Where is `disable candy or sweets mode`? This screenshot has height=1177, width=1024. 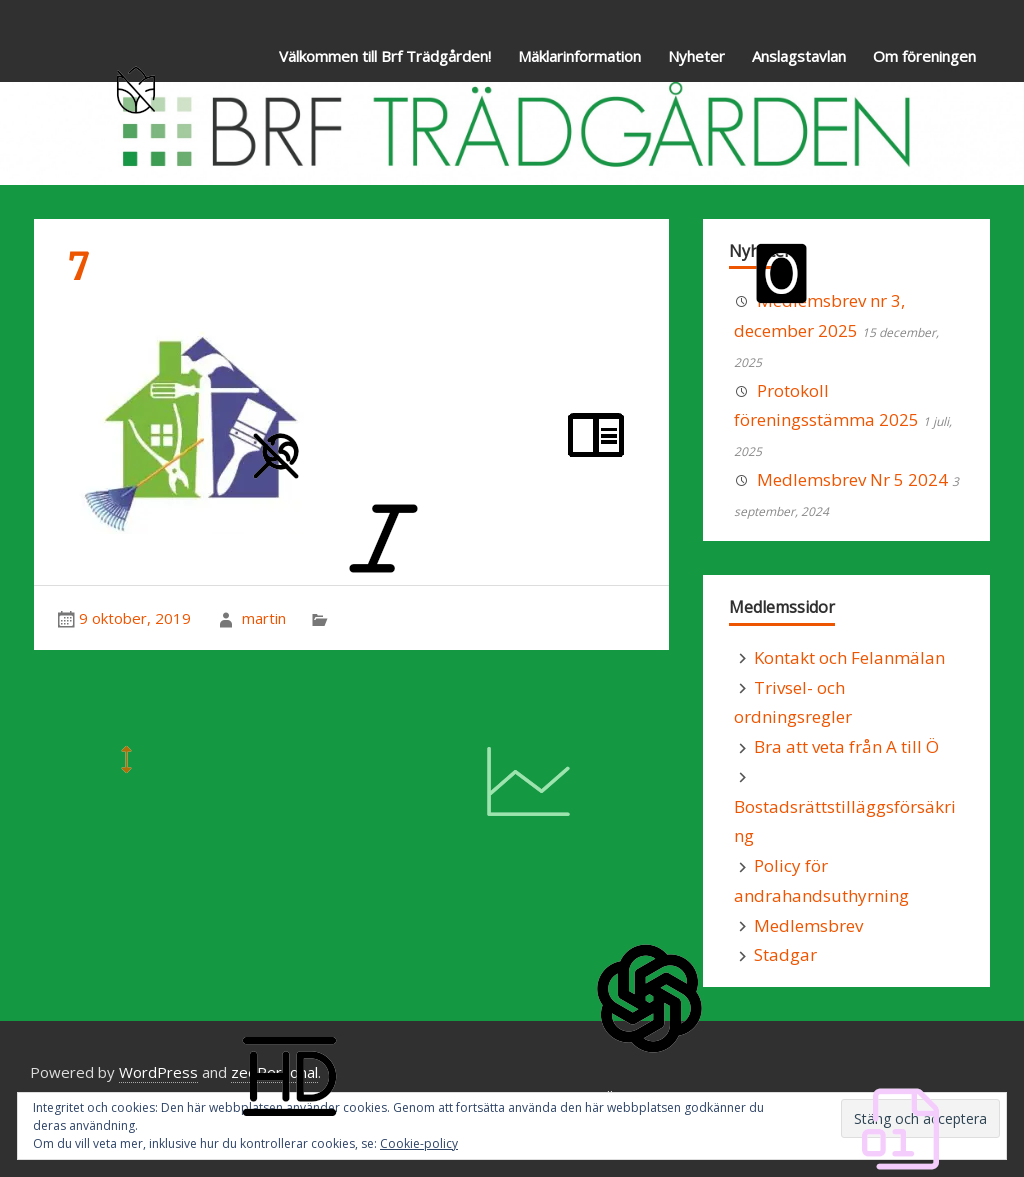
disable candy or sweets mode is located at coordinates (276, 456).